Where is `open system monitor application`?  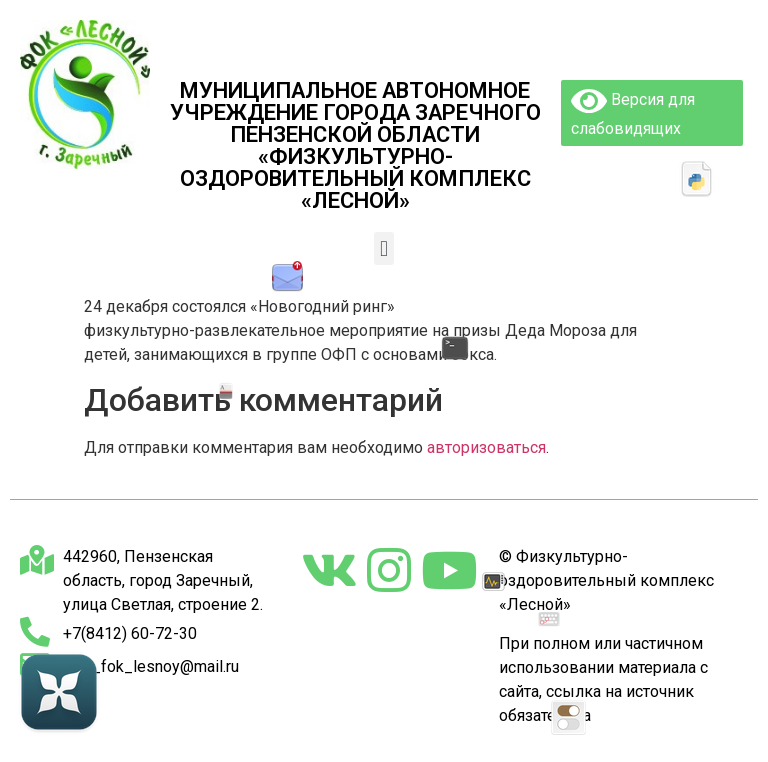 open system monitor application is located at coordinates (493, 581).